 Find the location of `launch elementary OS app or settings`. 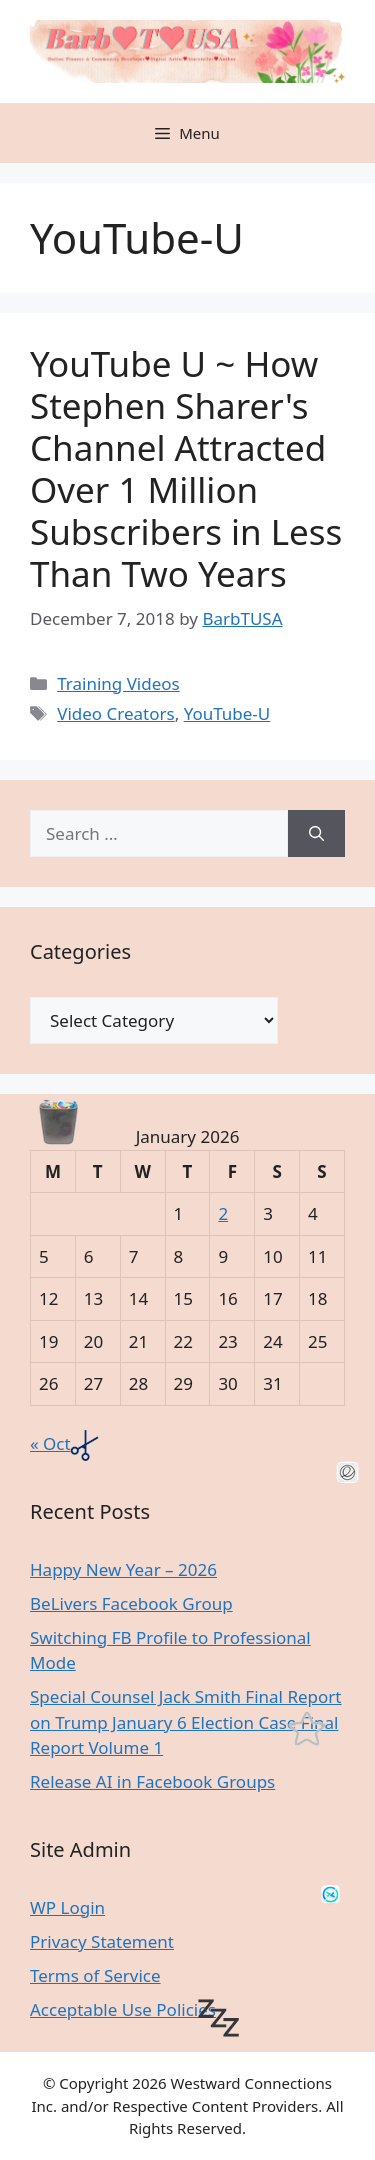

launch elementary OS app or settings is located at coordinates (347, 1472).